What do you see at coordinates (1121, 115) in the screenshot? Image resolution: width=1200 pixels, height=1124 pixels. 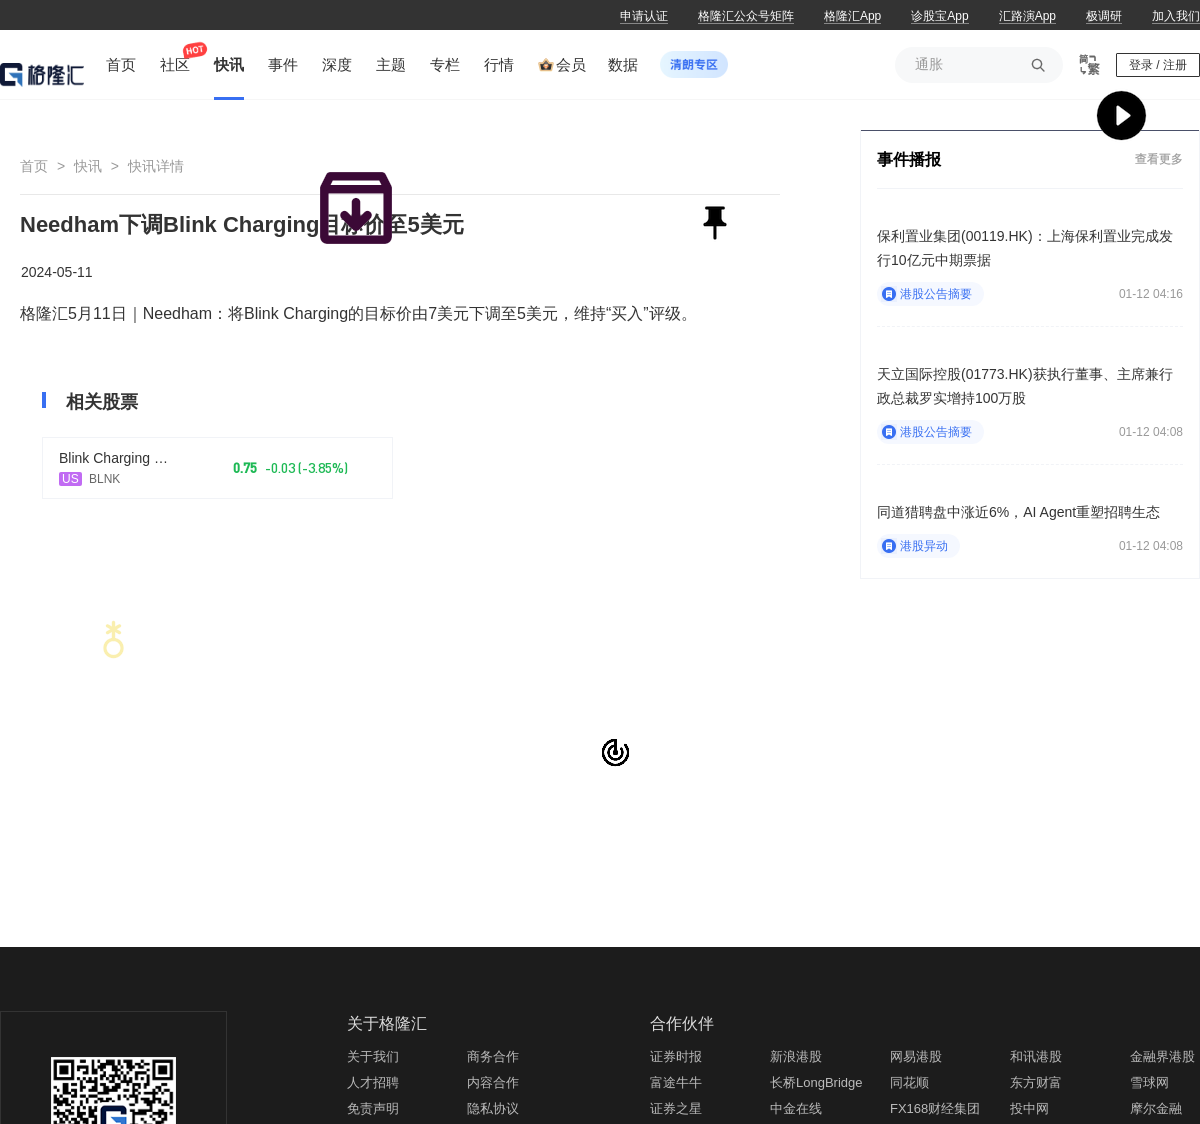 I see `play media or video content` at bounding box center [1121, 115].